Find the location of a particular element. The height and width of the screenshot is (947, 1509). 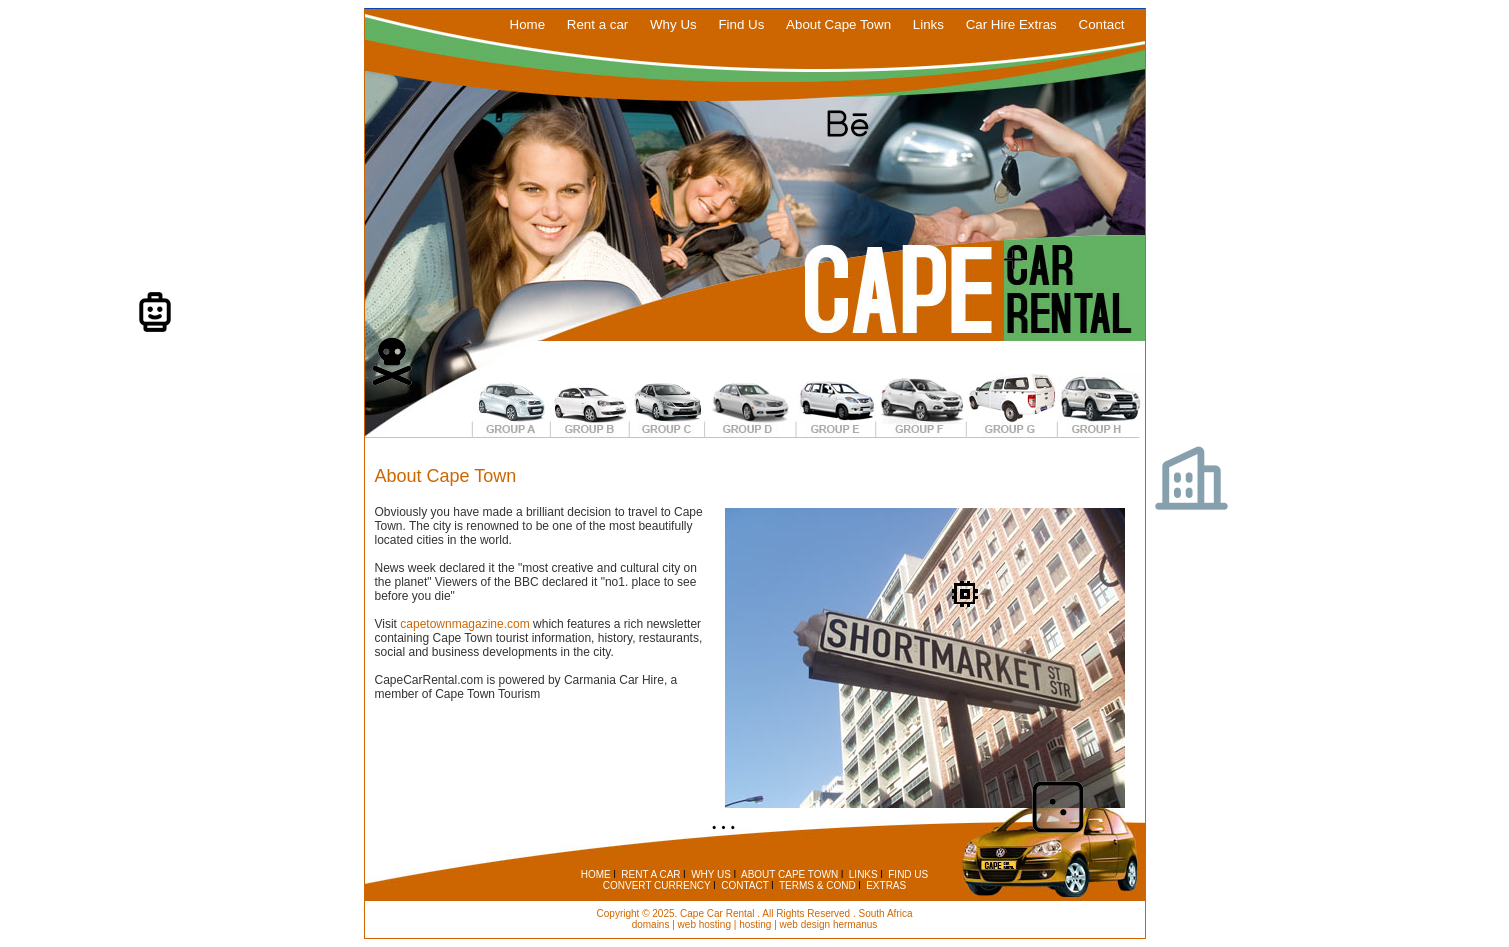

open more options menu is located at coordinates (723, 827).